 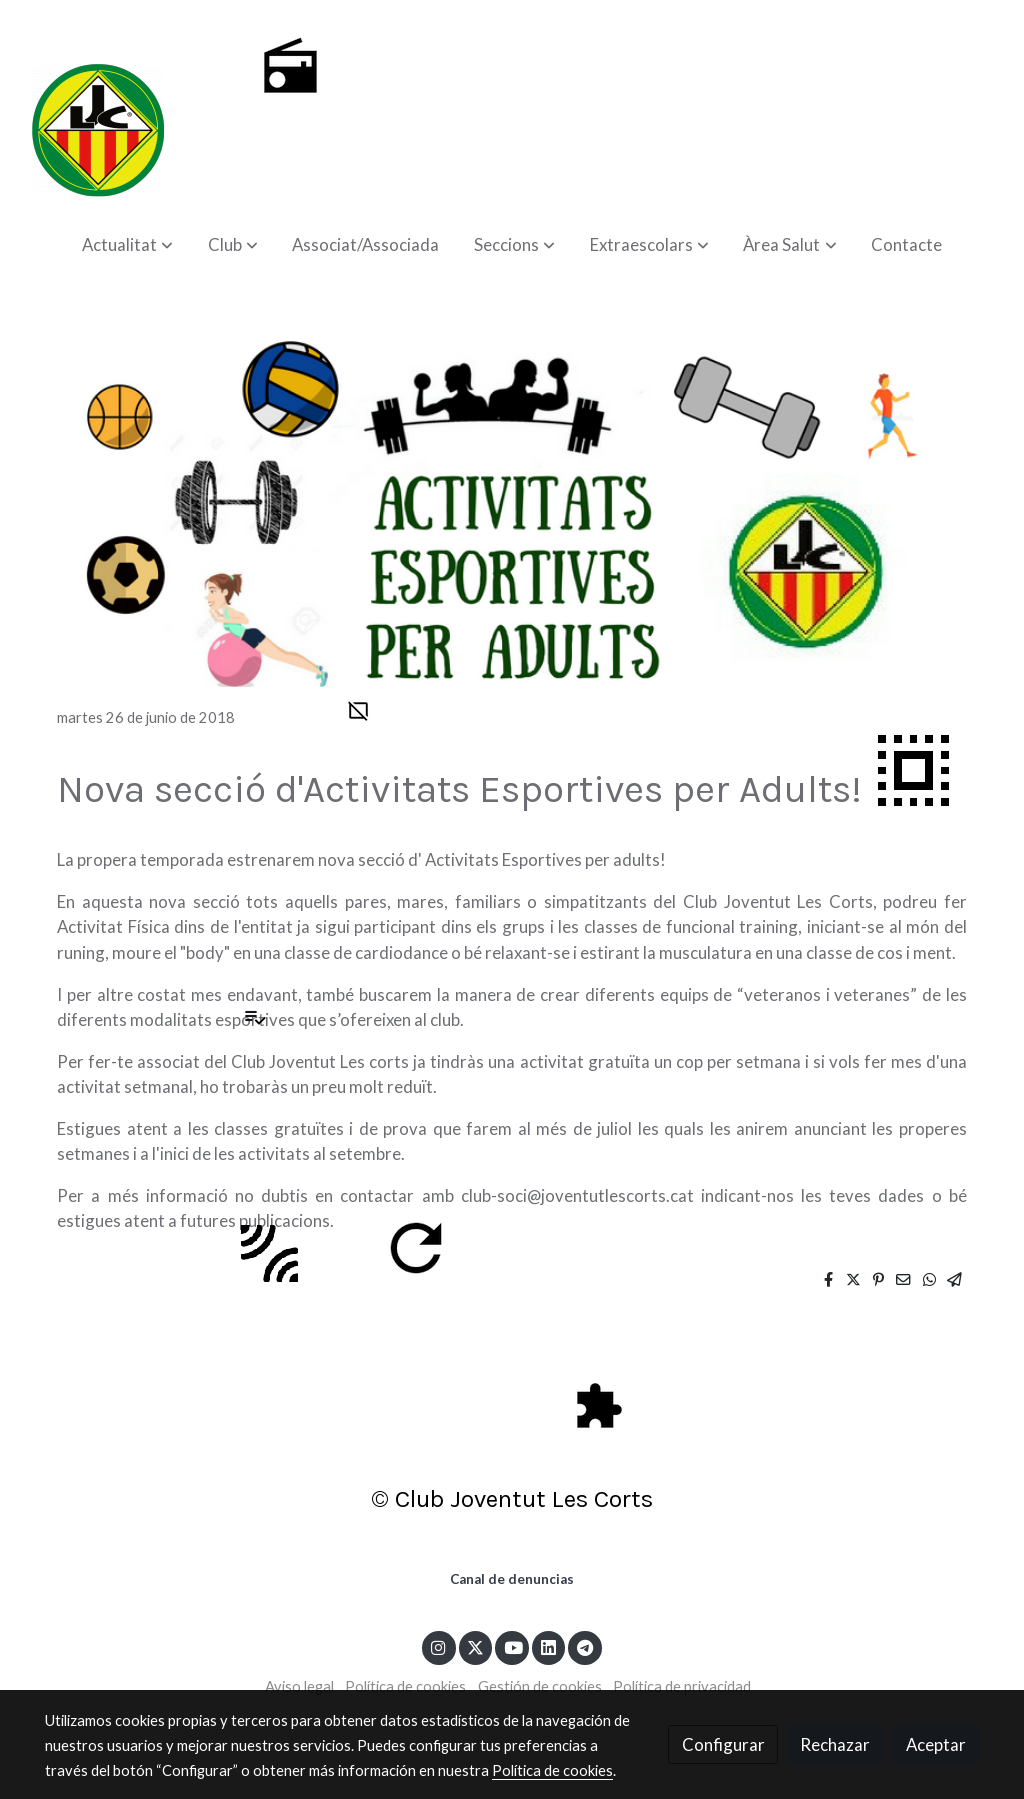 What do you see at coordinates (358, 710) in the screenshot?
I see `indicates browser not supported for this feature` at bounding box center [358, 710].